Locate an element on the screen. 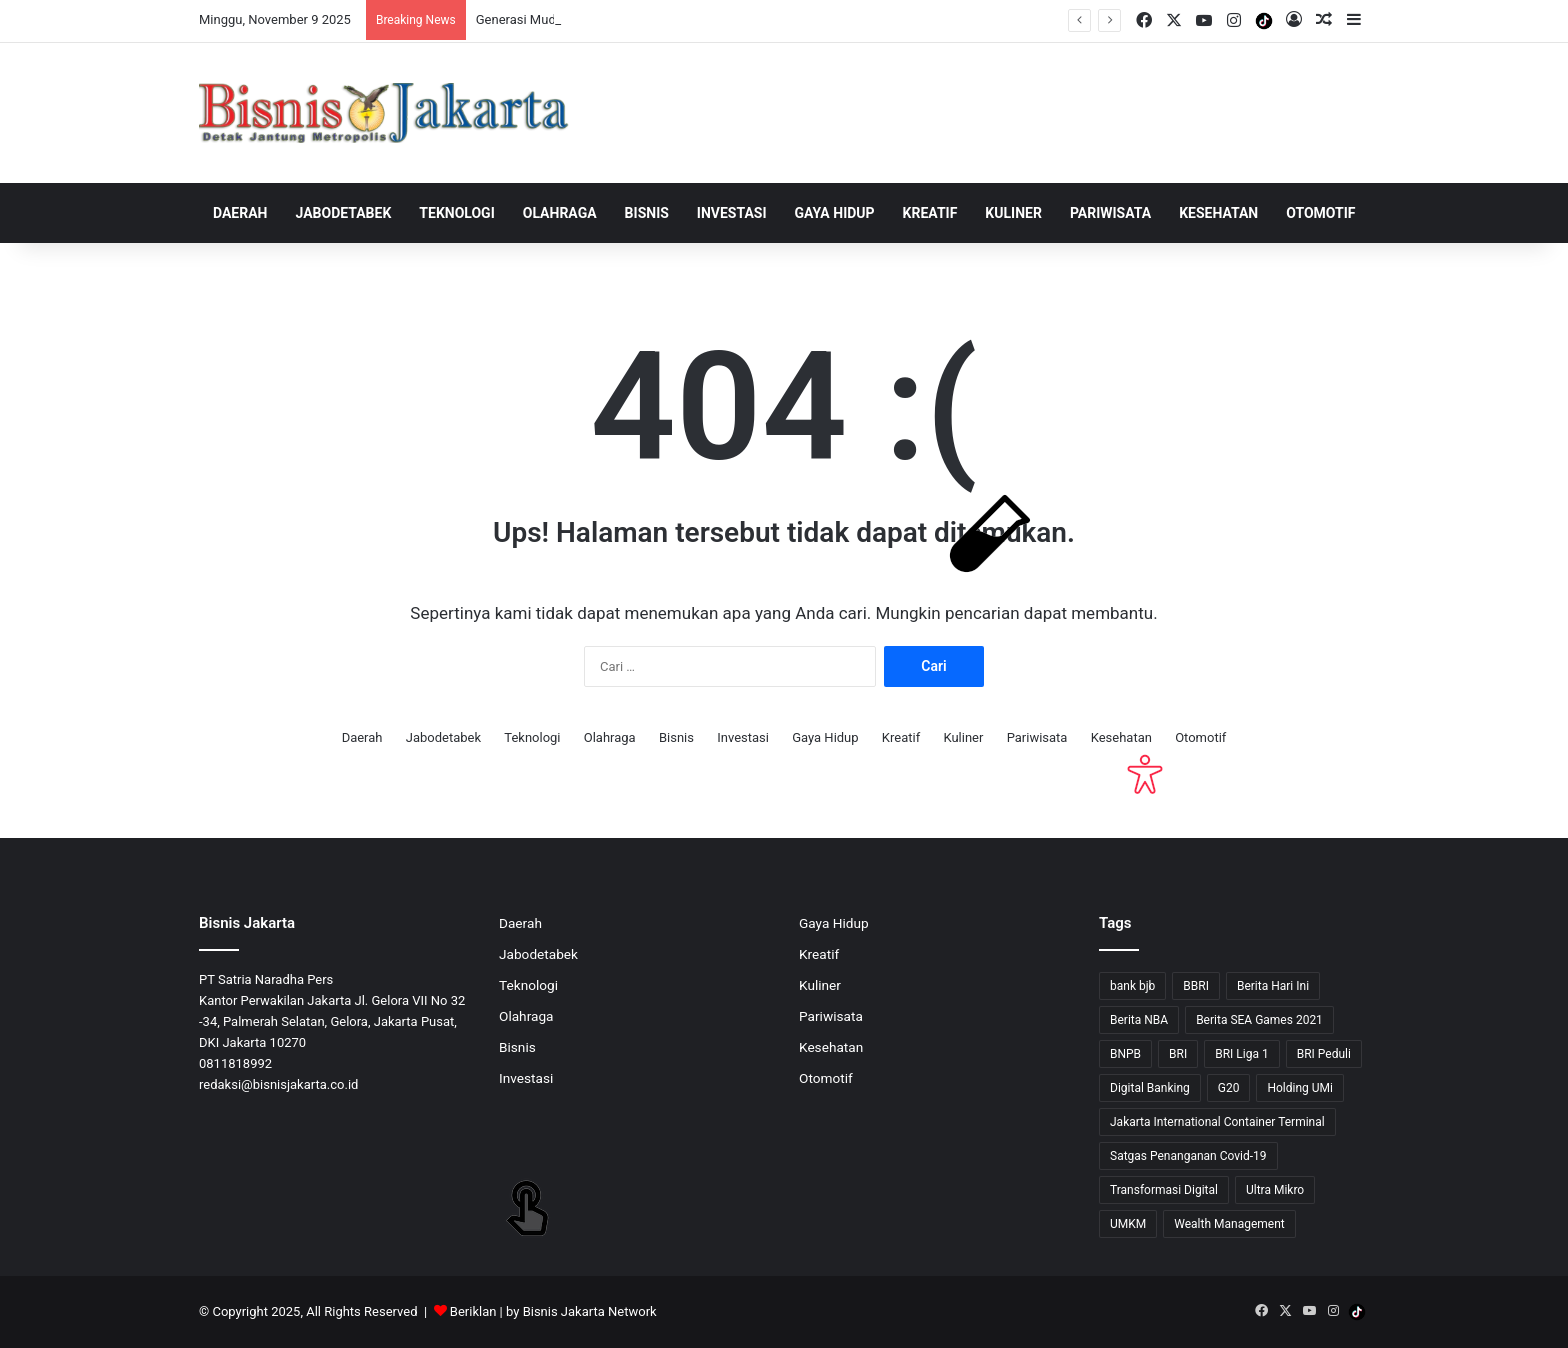  tap to interact with touchscreen element is located at coordinates (527, 1209).